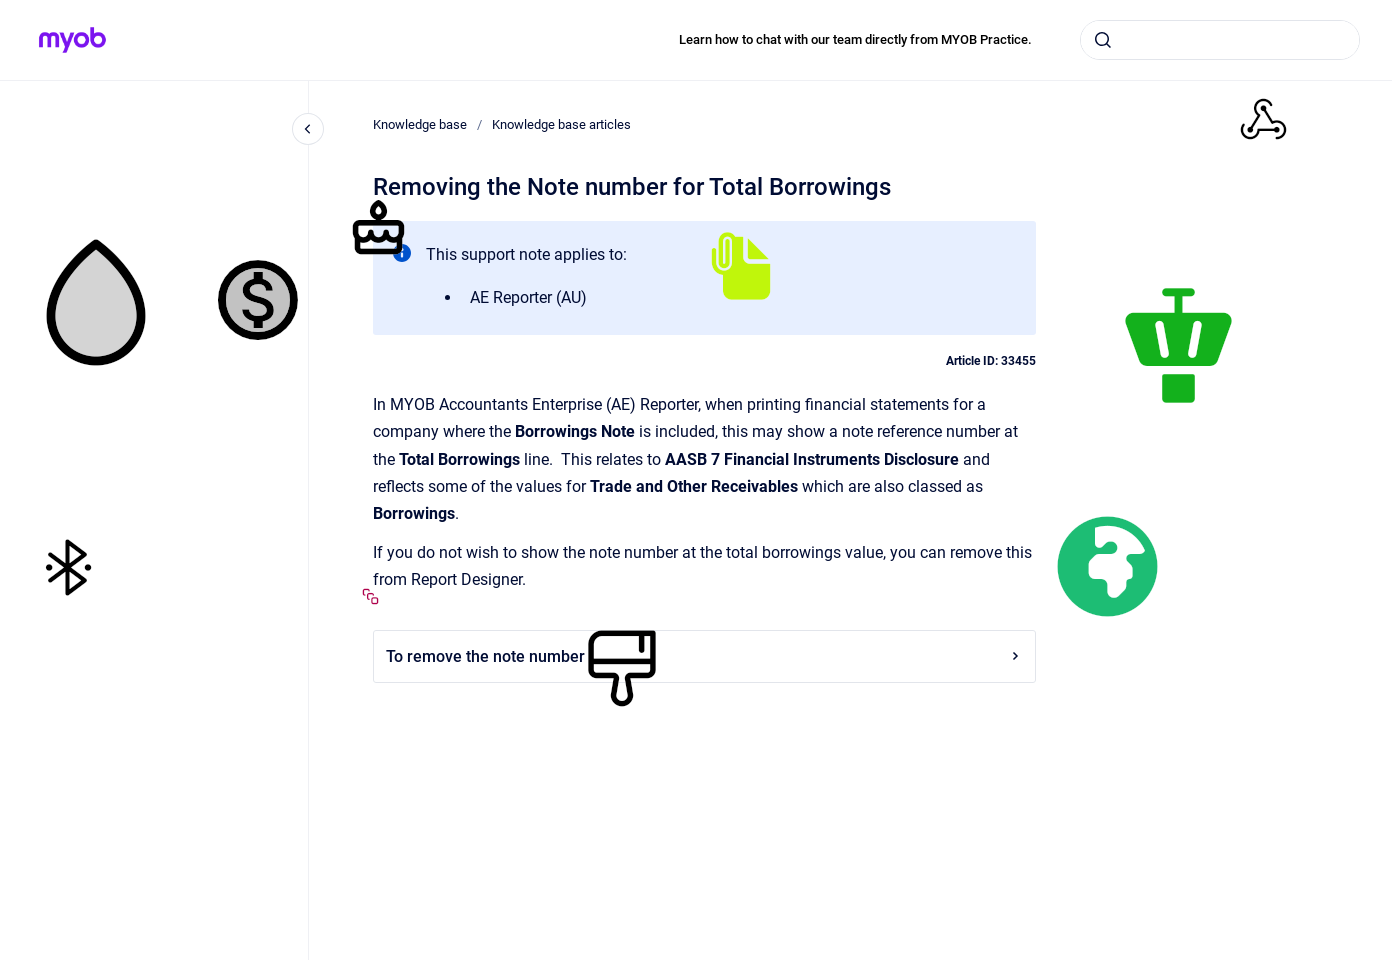 Image resolution: width=1392 pixels, height=960 pixels. I want to click on view birthday or celebration reminders, so click(378, 230).